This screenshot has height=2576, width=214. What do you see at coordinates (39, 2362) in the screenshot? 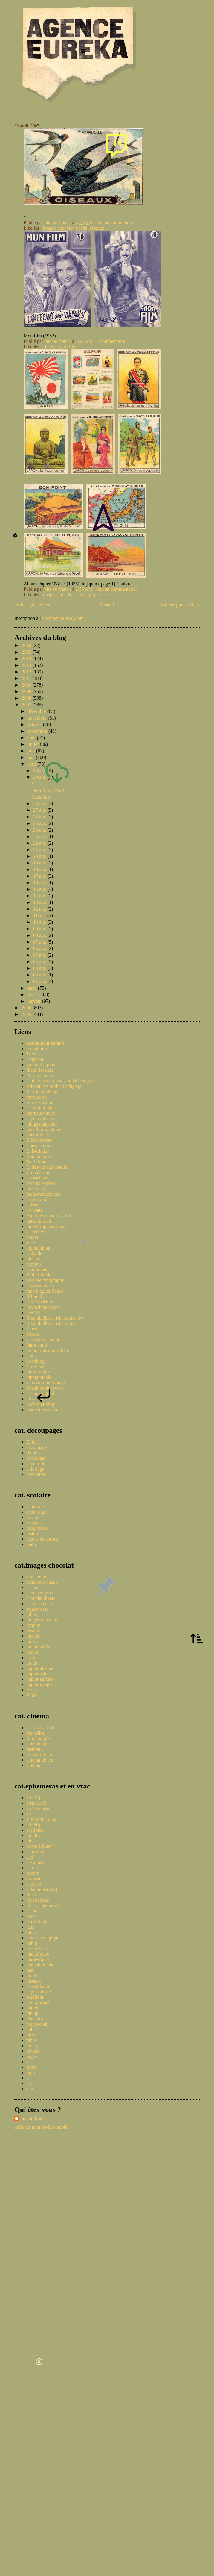
I see `play or access audio/music content` at bounding box center [39, 2362].